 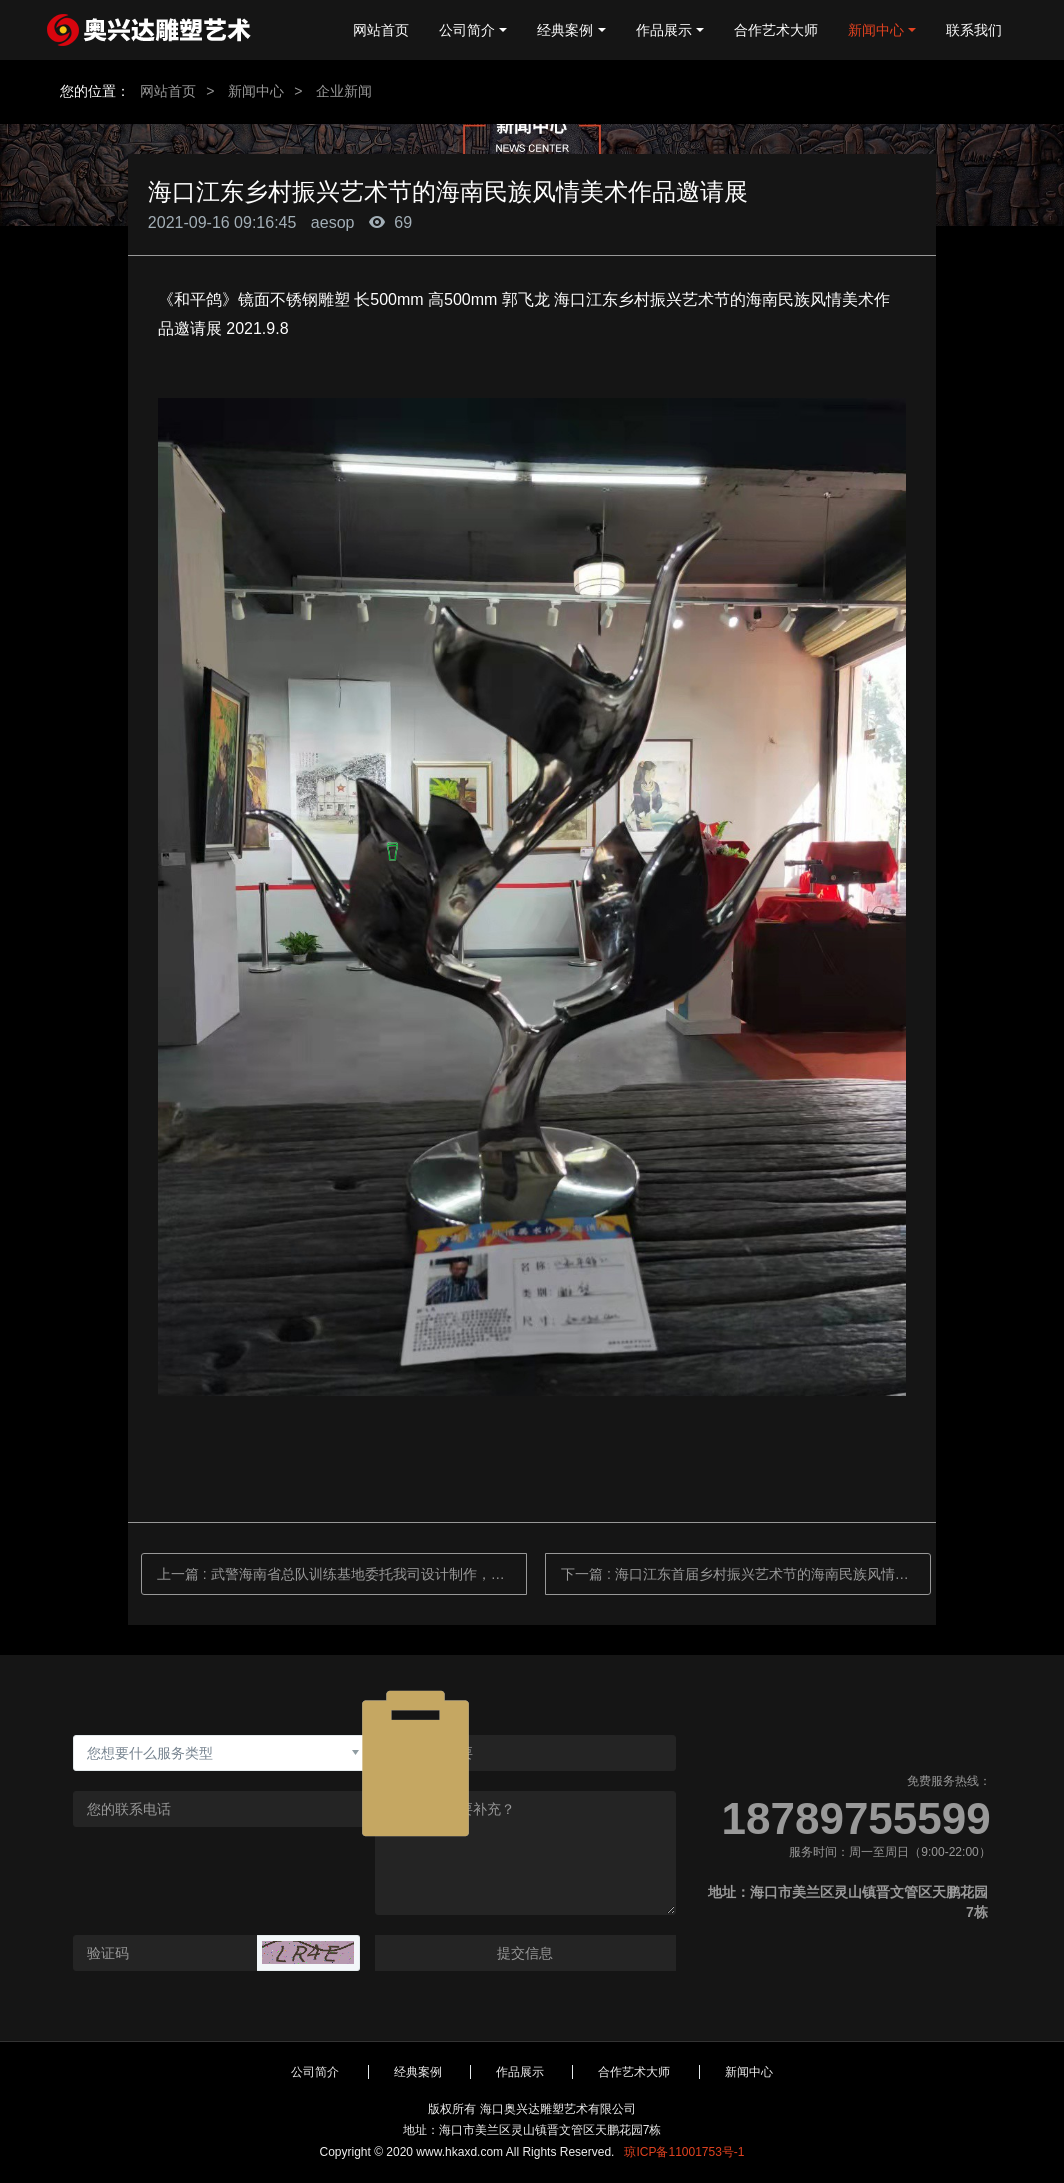 What do you see at coordinates (392, 851) in the screenshot?
I see `view drink menu or beverage options` at bounding box center [392, 851].